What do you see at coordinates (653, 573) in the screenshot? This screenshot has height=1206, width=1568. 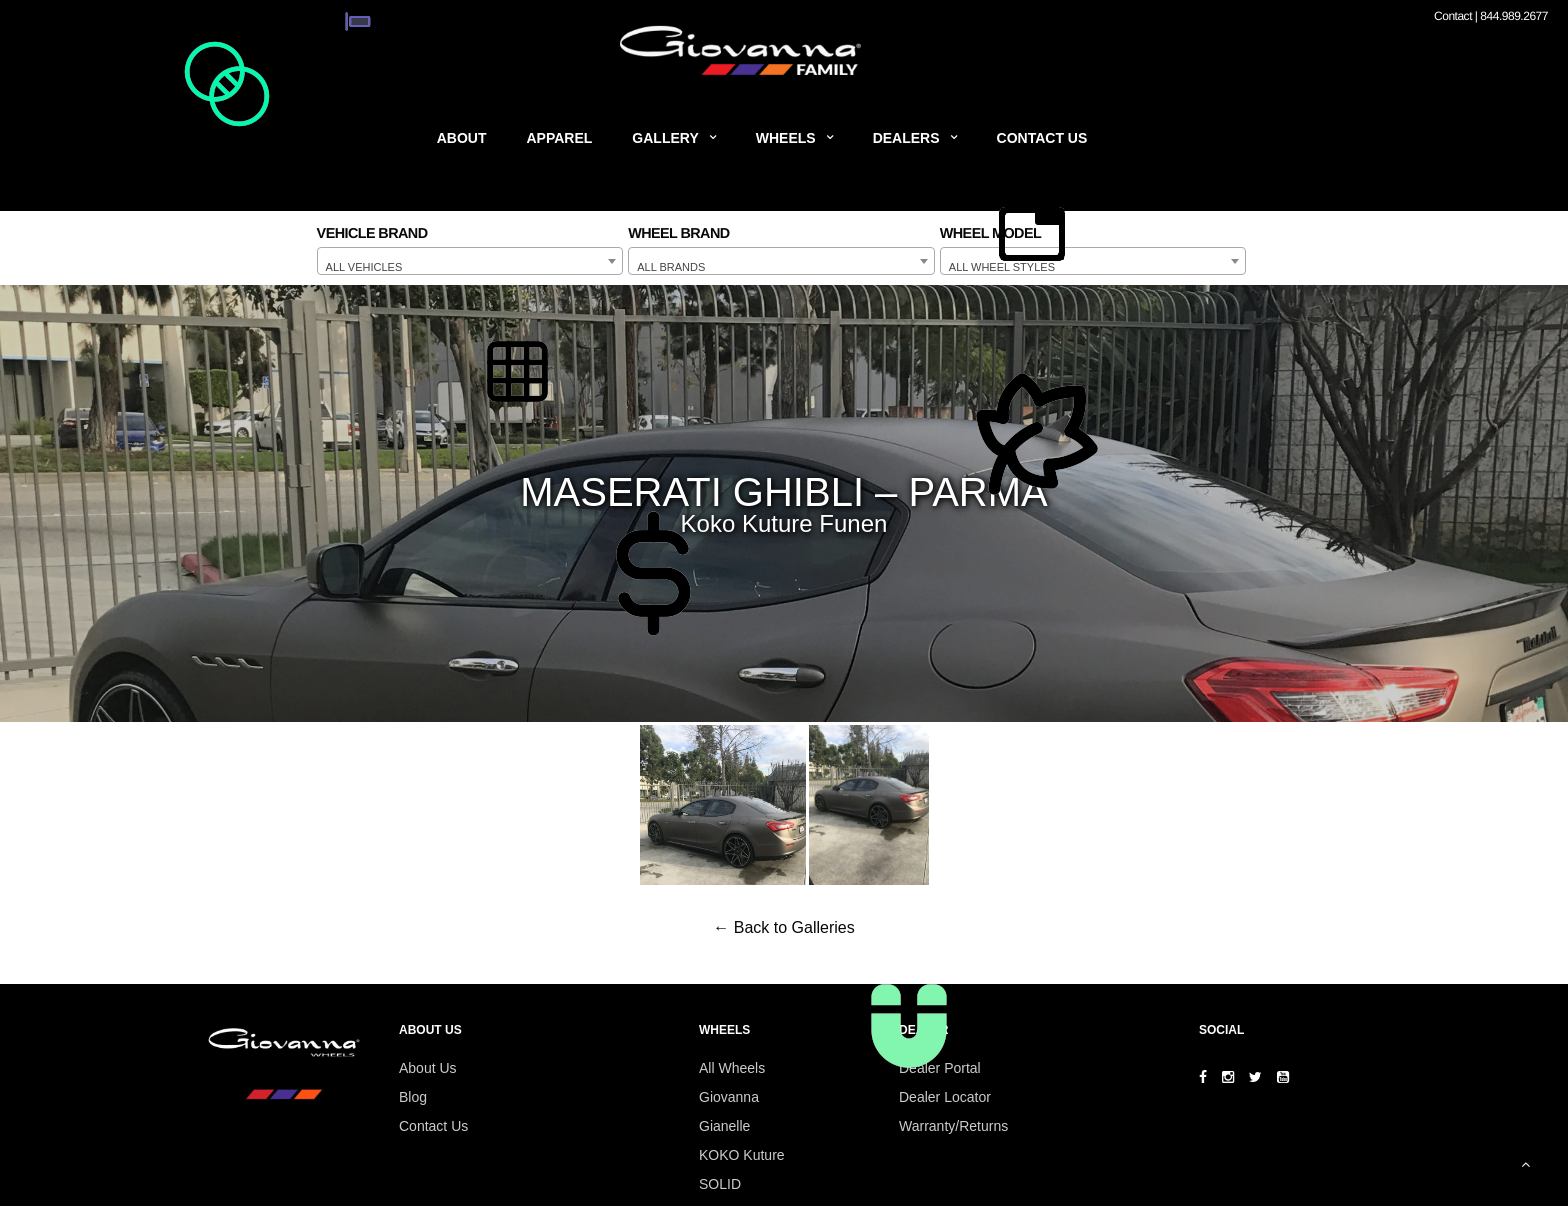 I see `view pricing or payment options` at bounding box center [653, 573].